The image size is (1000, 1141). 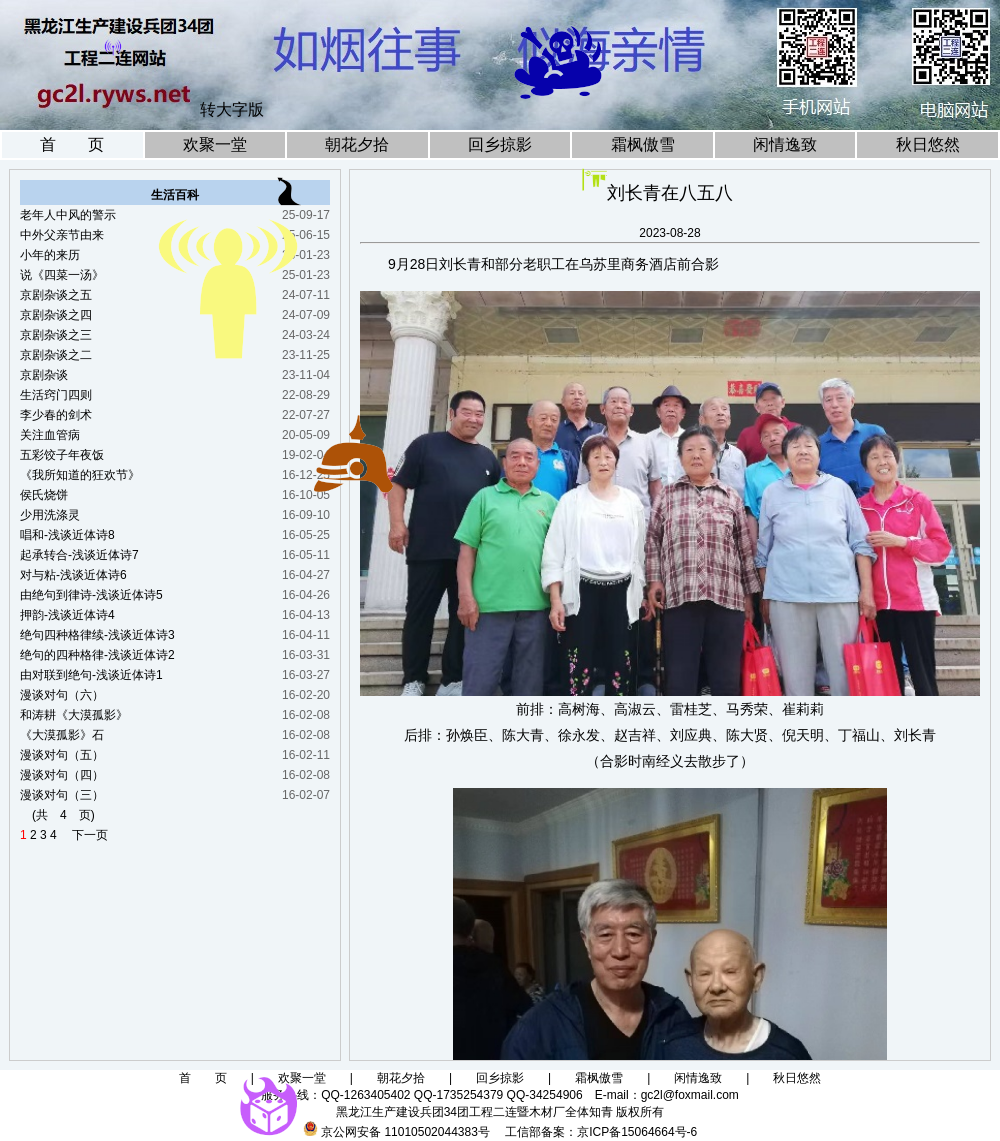 I want to click on laundry or clothing care feature, so click(x=594, y=178).